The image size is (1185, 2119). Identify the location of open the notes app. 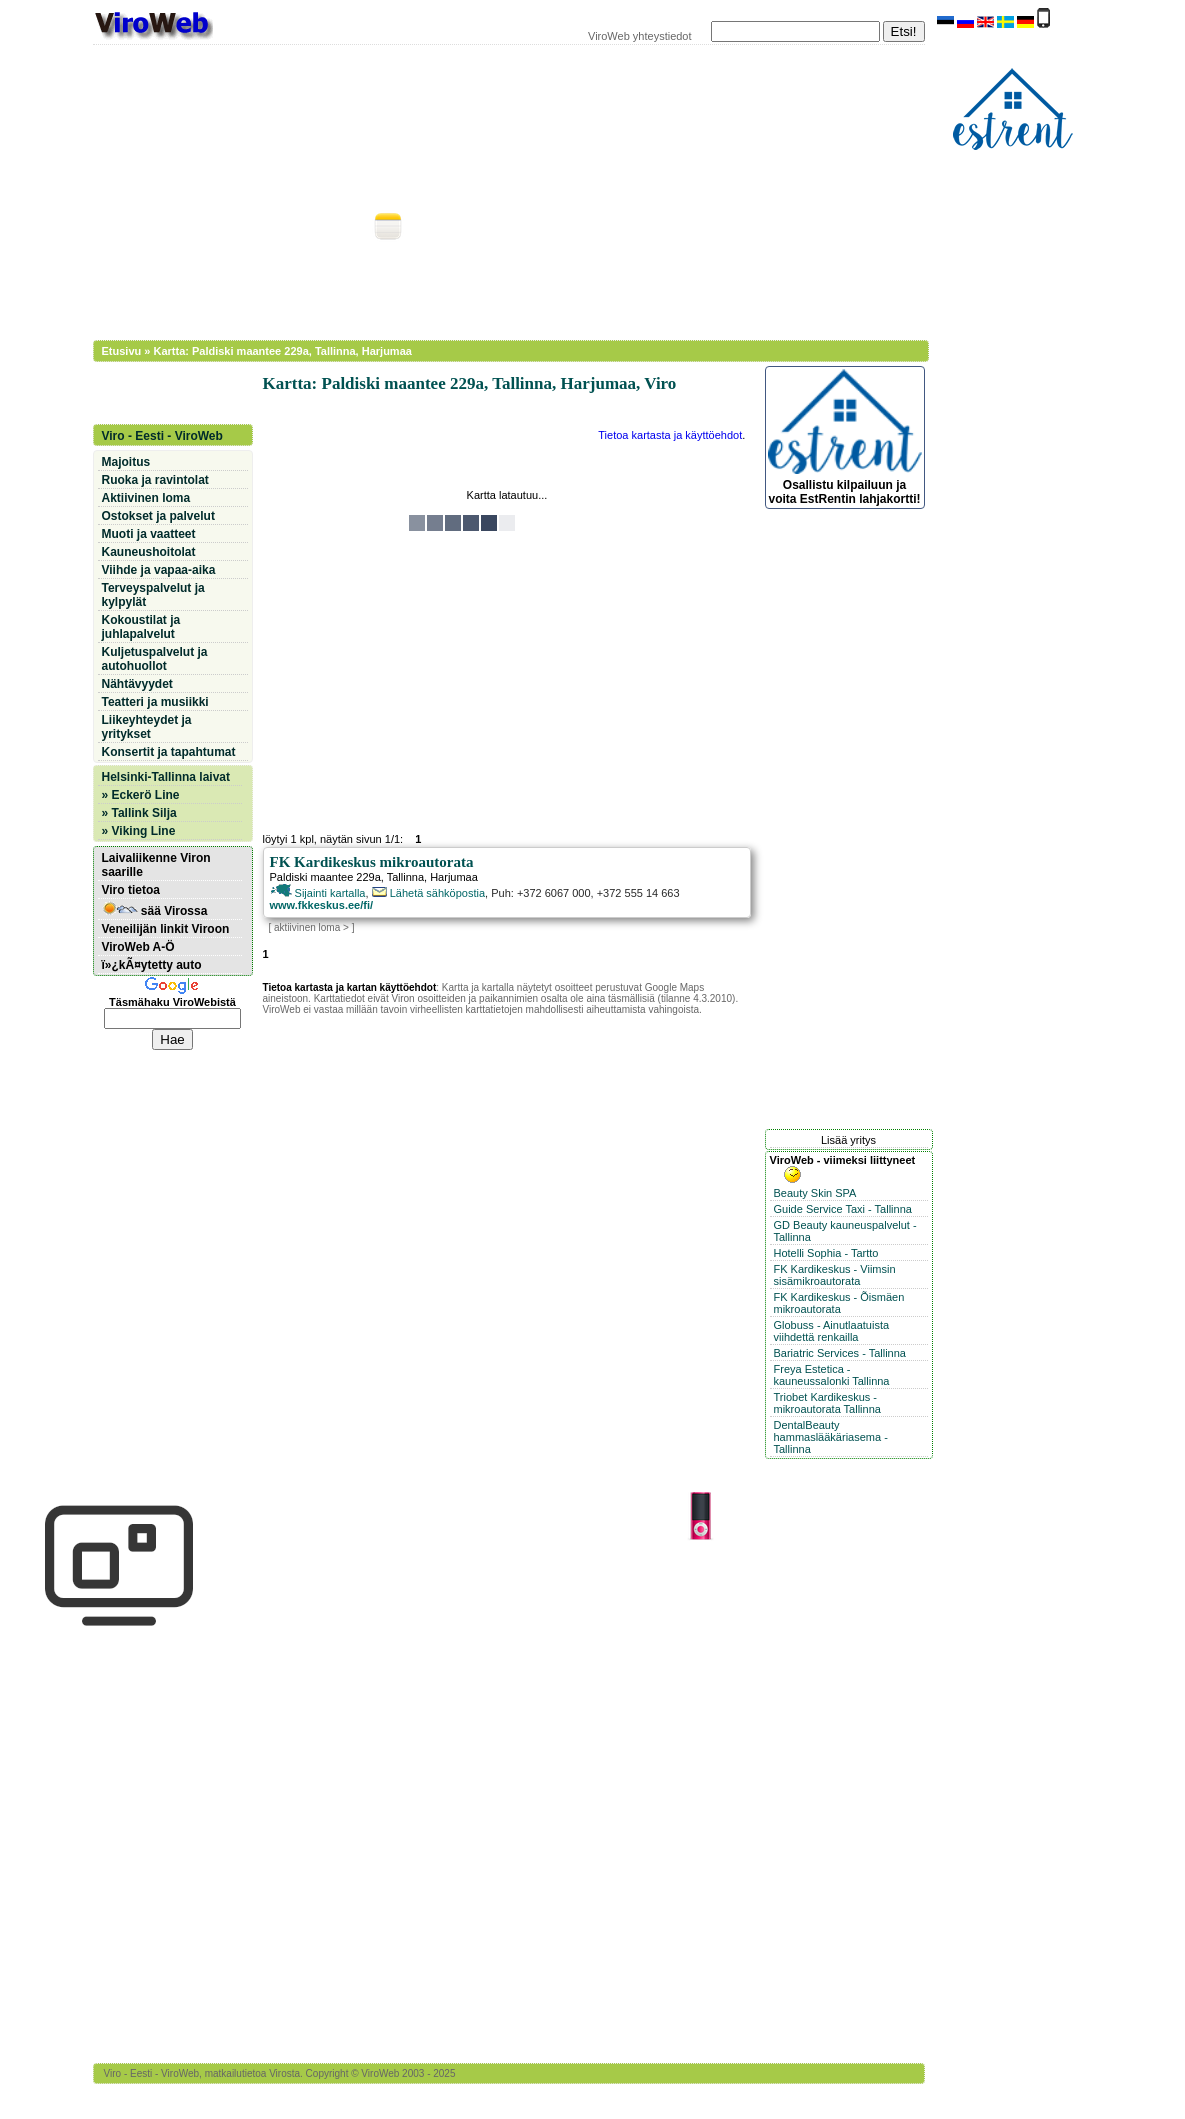
(388, 226).